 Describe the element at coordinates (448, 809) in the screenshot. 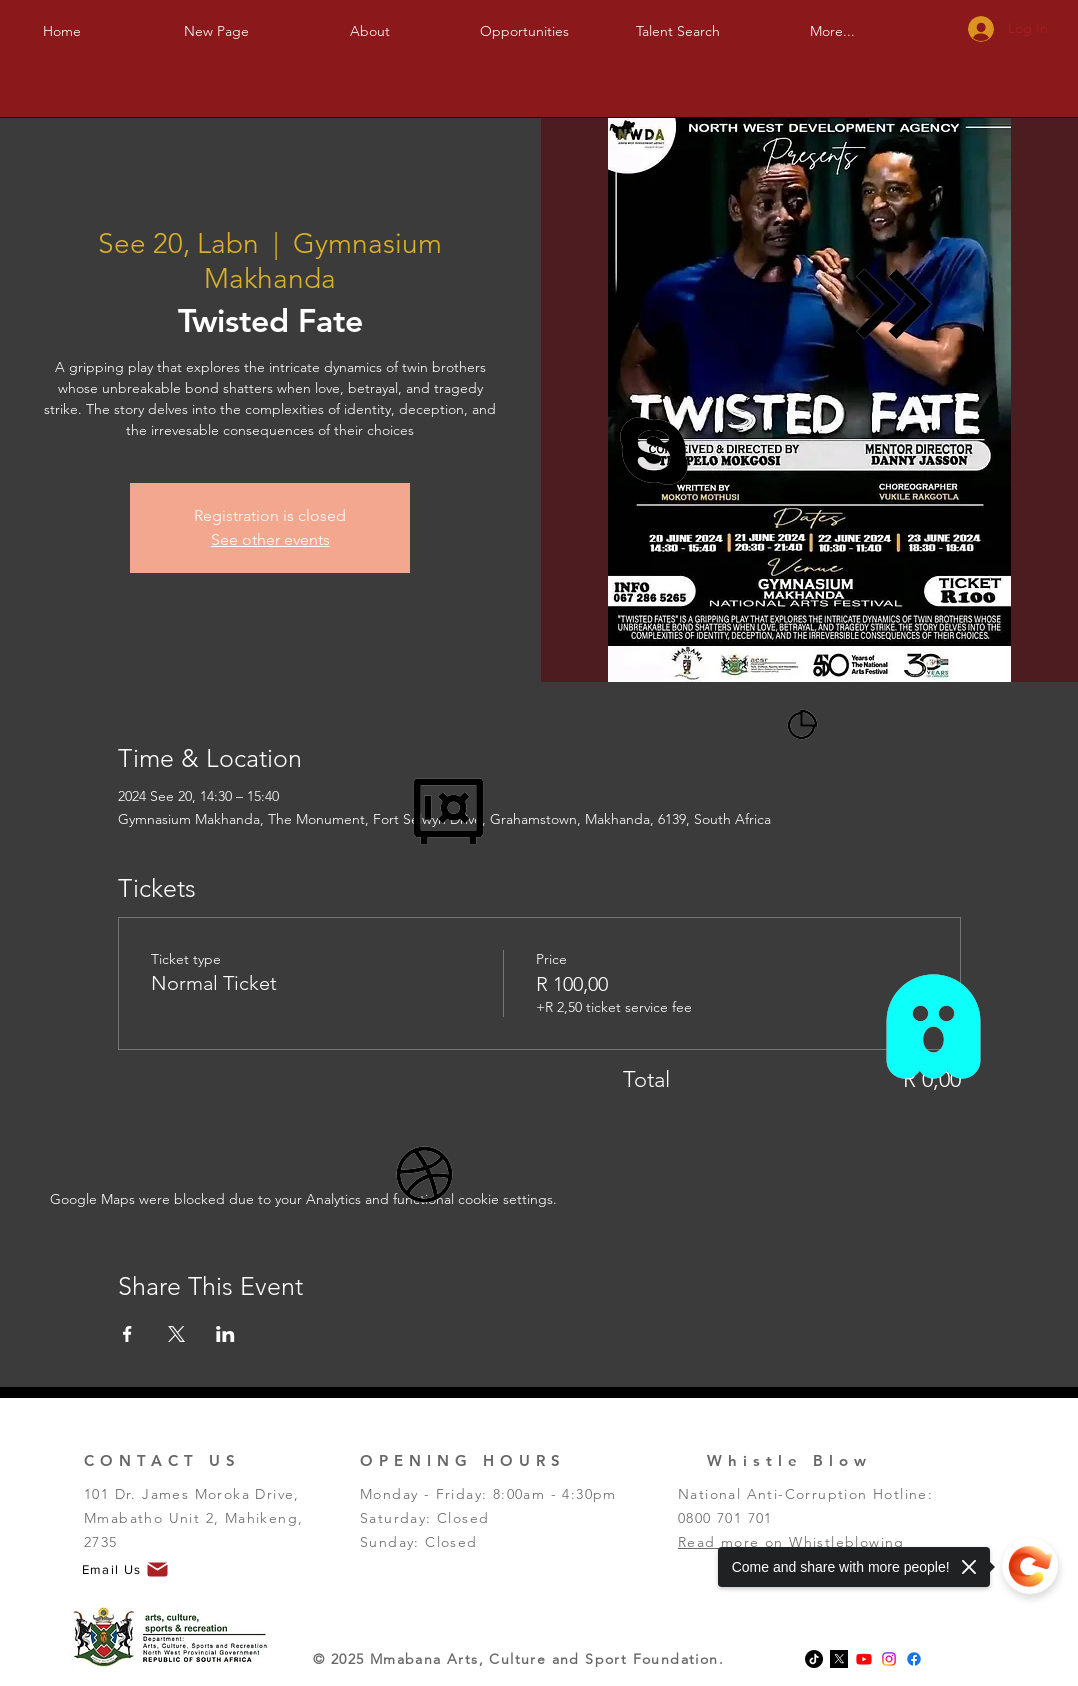

I see `access secure storage or vault features` at that location.